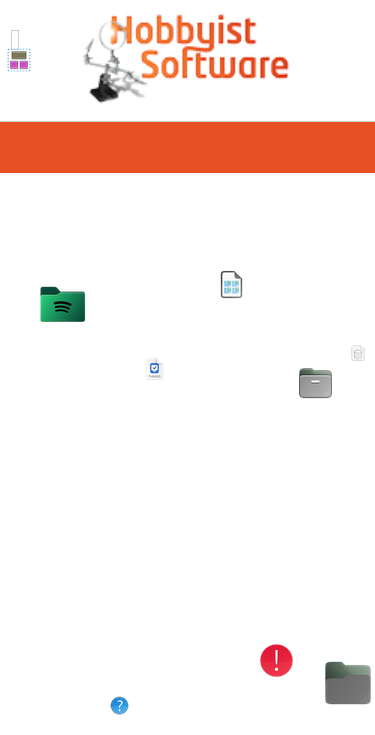  What do you see at coordinates (154, 368) in the screenshot?
I see `things 3 database file or backup` at bounding box center [154, 368].